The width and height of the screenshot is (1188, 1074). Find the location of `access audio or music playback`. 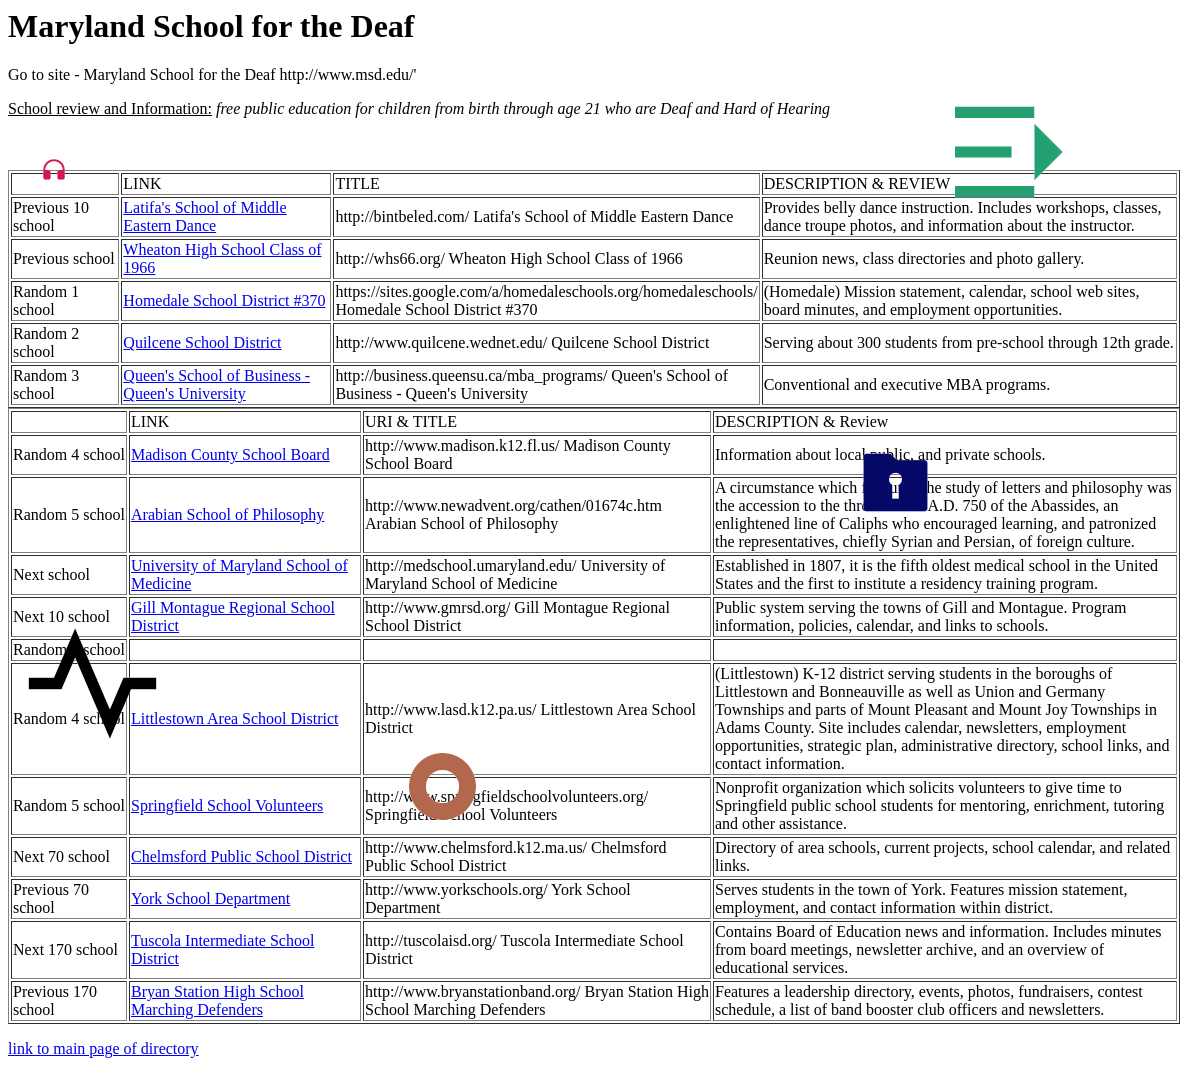

access audio or music playback is located at coordinates (54, 170).